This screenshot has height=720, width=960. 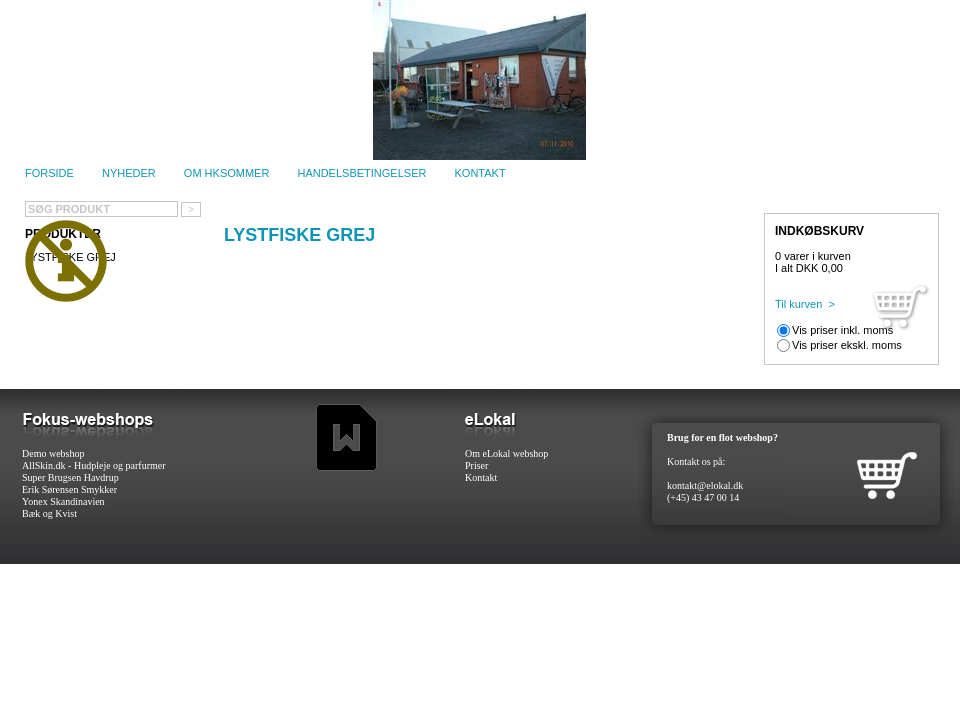 What do you see at coordinates (346, 437) in the screenshot?
I see `open a Microsoft Word document` at bounding box center [346, 437].